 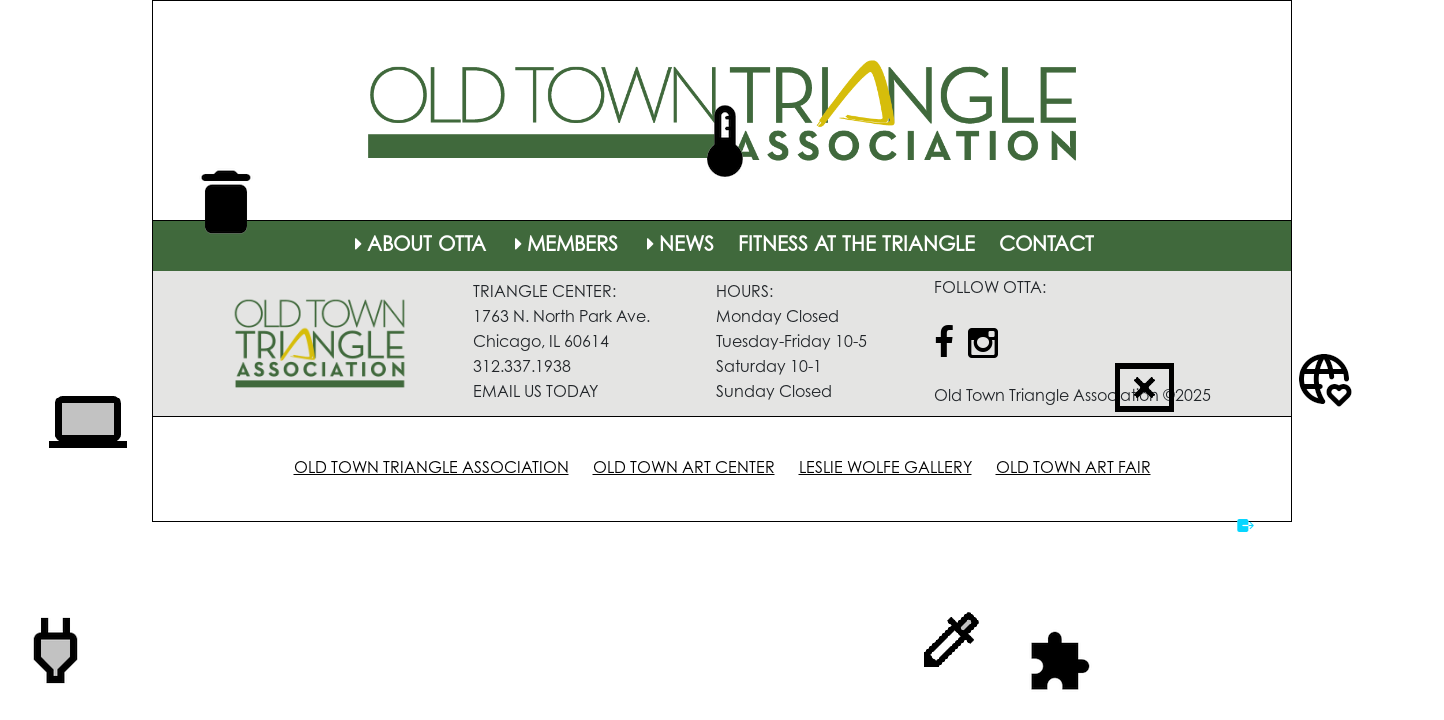 What do you see at coordinates (1324, 379) in the screenshot?
I see `support global causes or charities` at bounding box center [1324, 379].